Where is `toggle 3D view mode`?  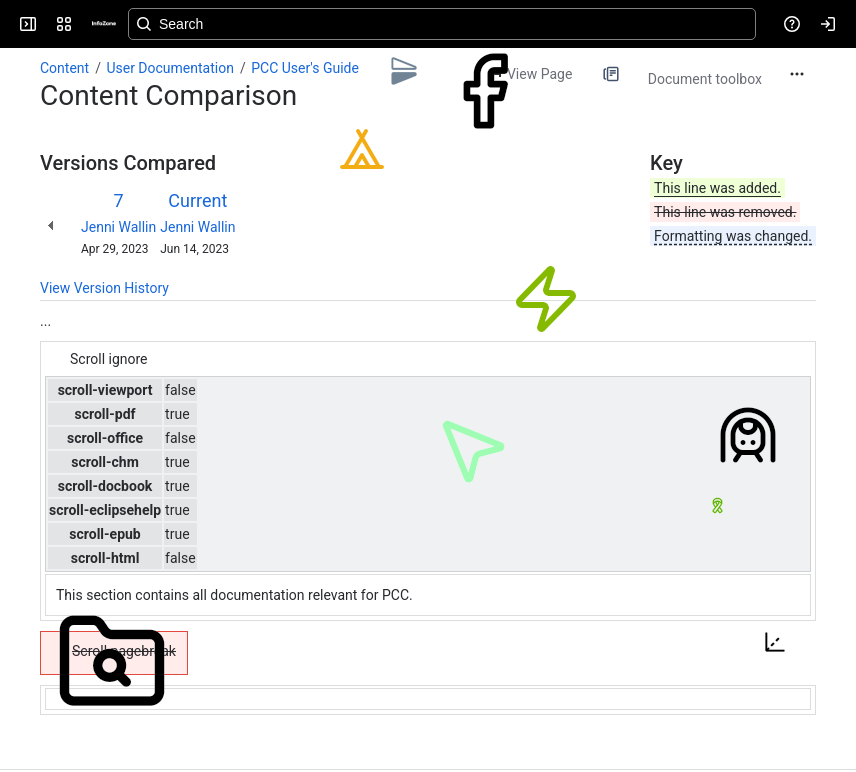
toggle 3D view mode is located at coordinates (775, 642).